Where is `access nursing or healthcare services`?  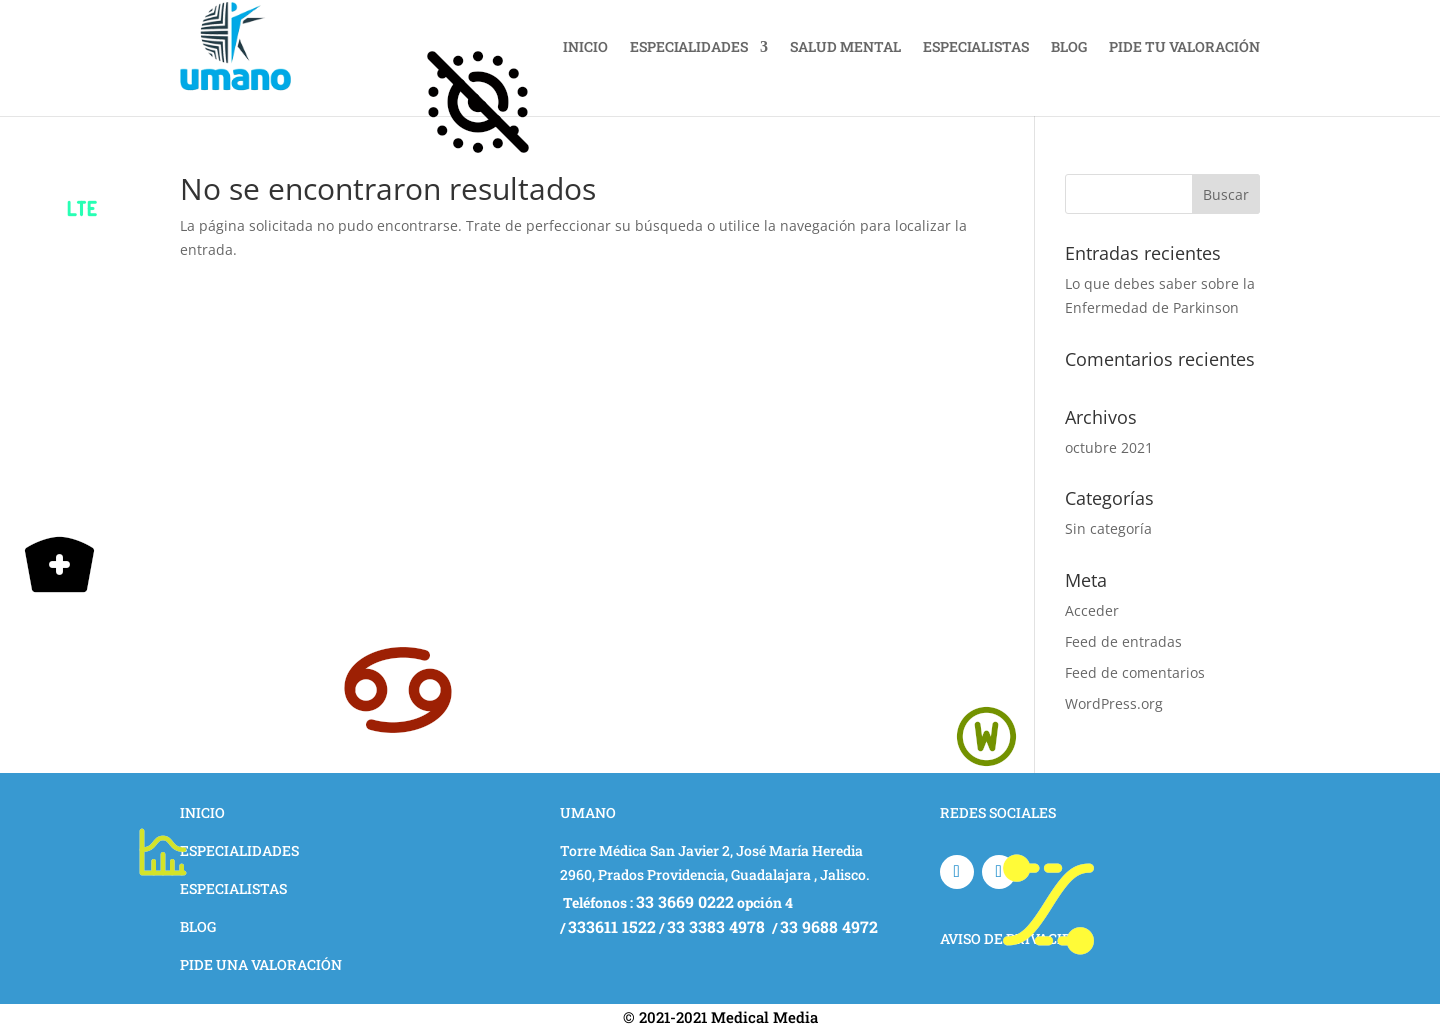 access nursing or healthcare services is located at coordinates (59, 564).